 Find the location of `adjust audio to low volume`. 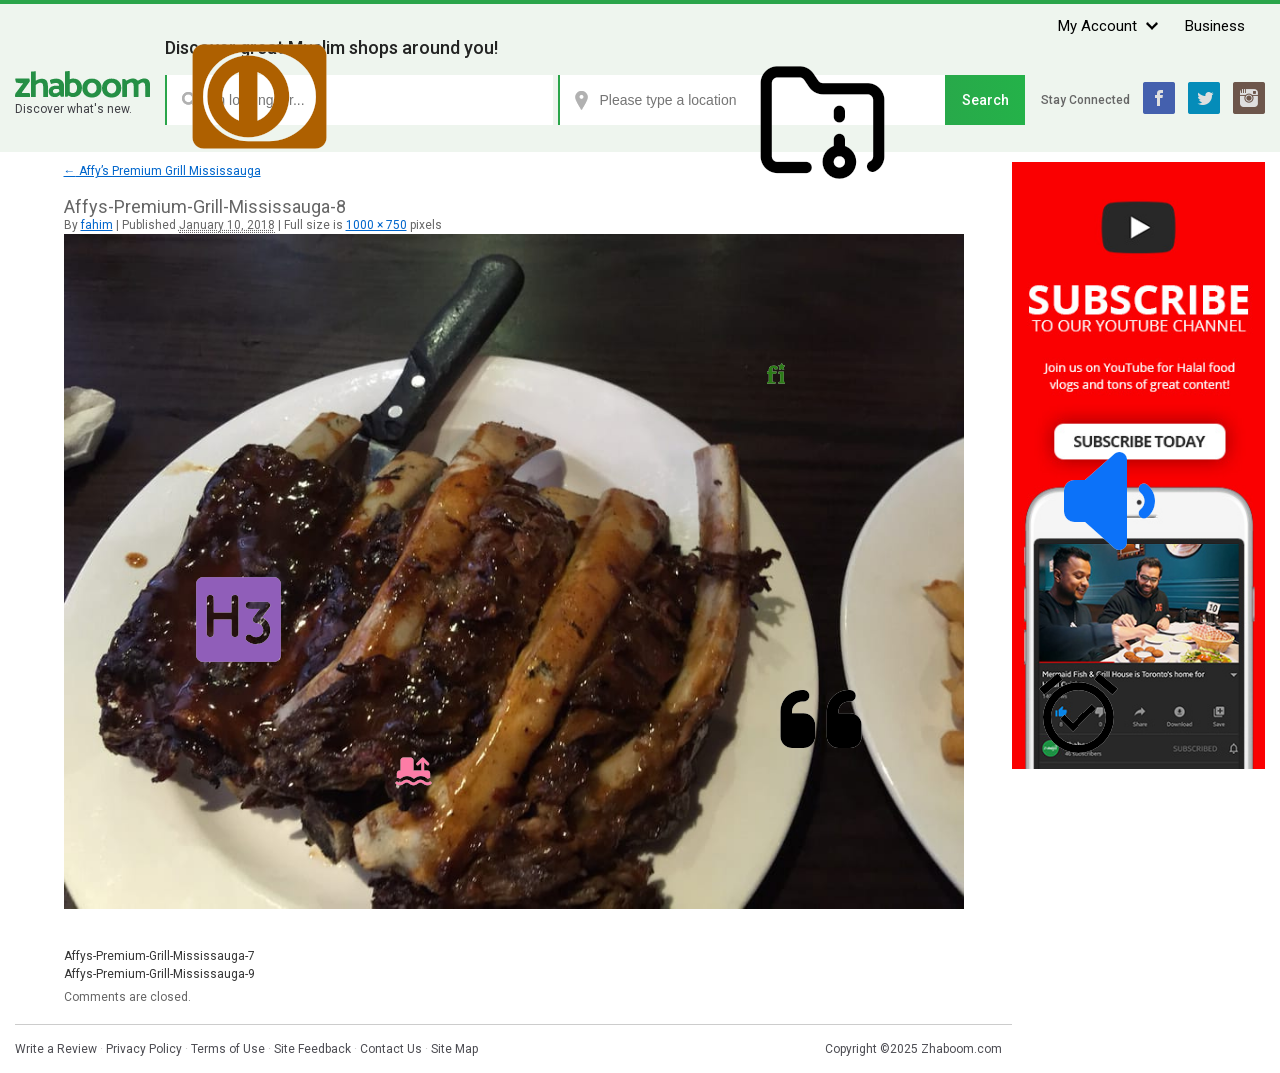

adjust audio to low volume is located at coordinates (1113, 501).